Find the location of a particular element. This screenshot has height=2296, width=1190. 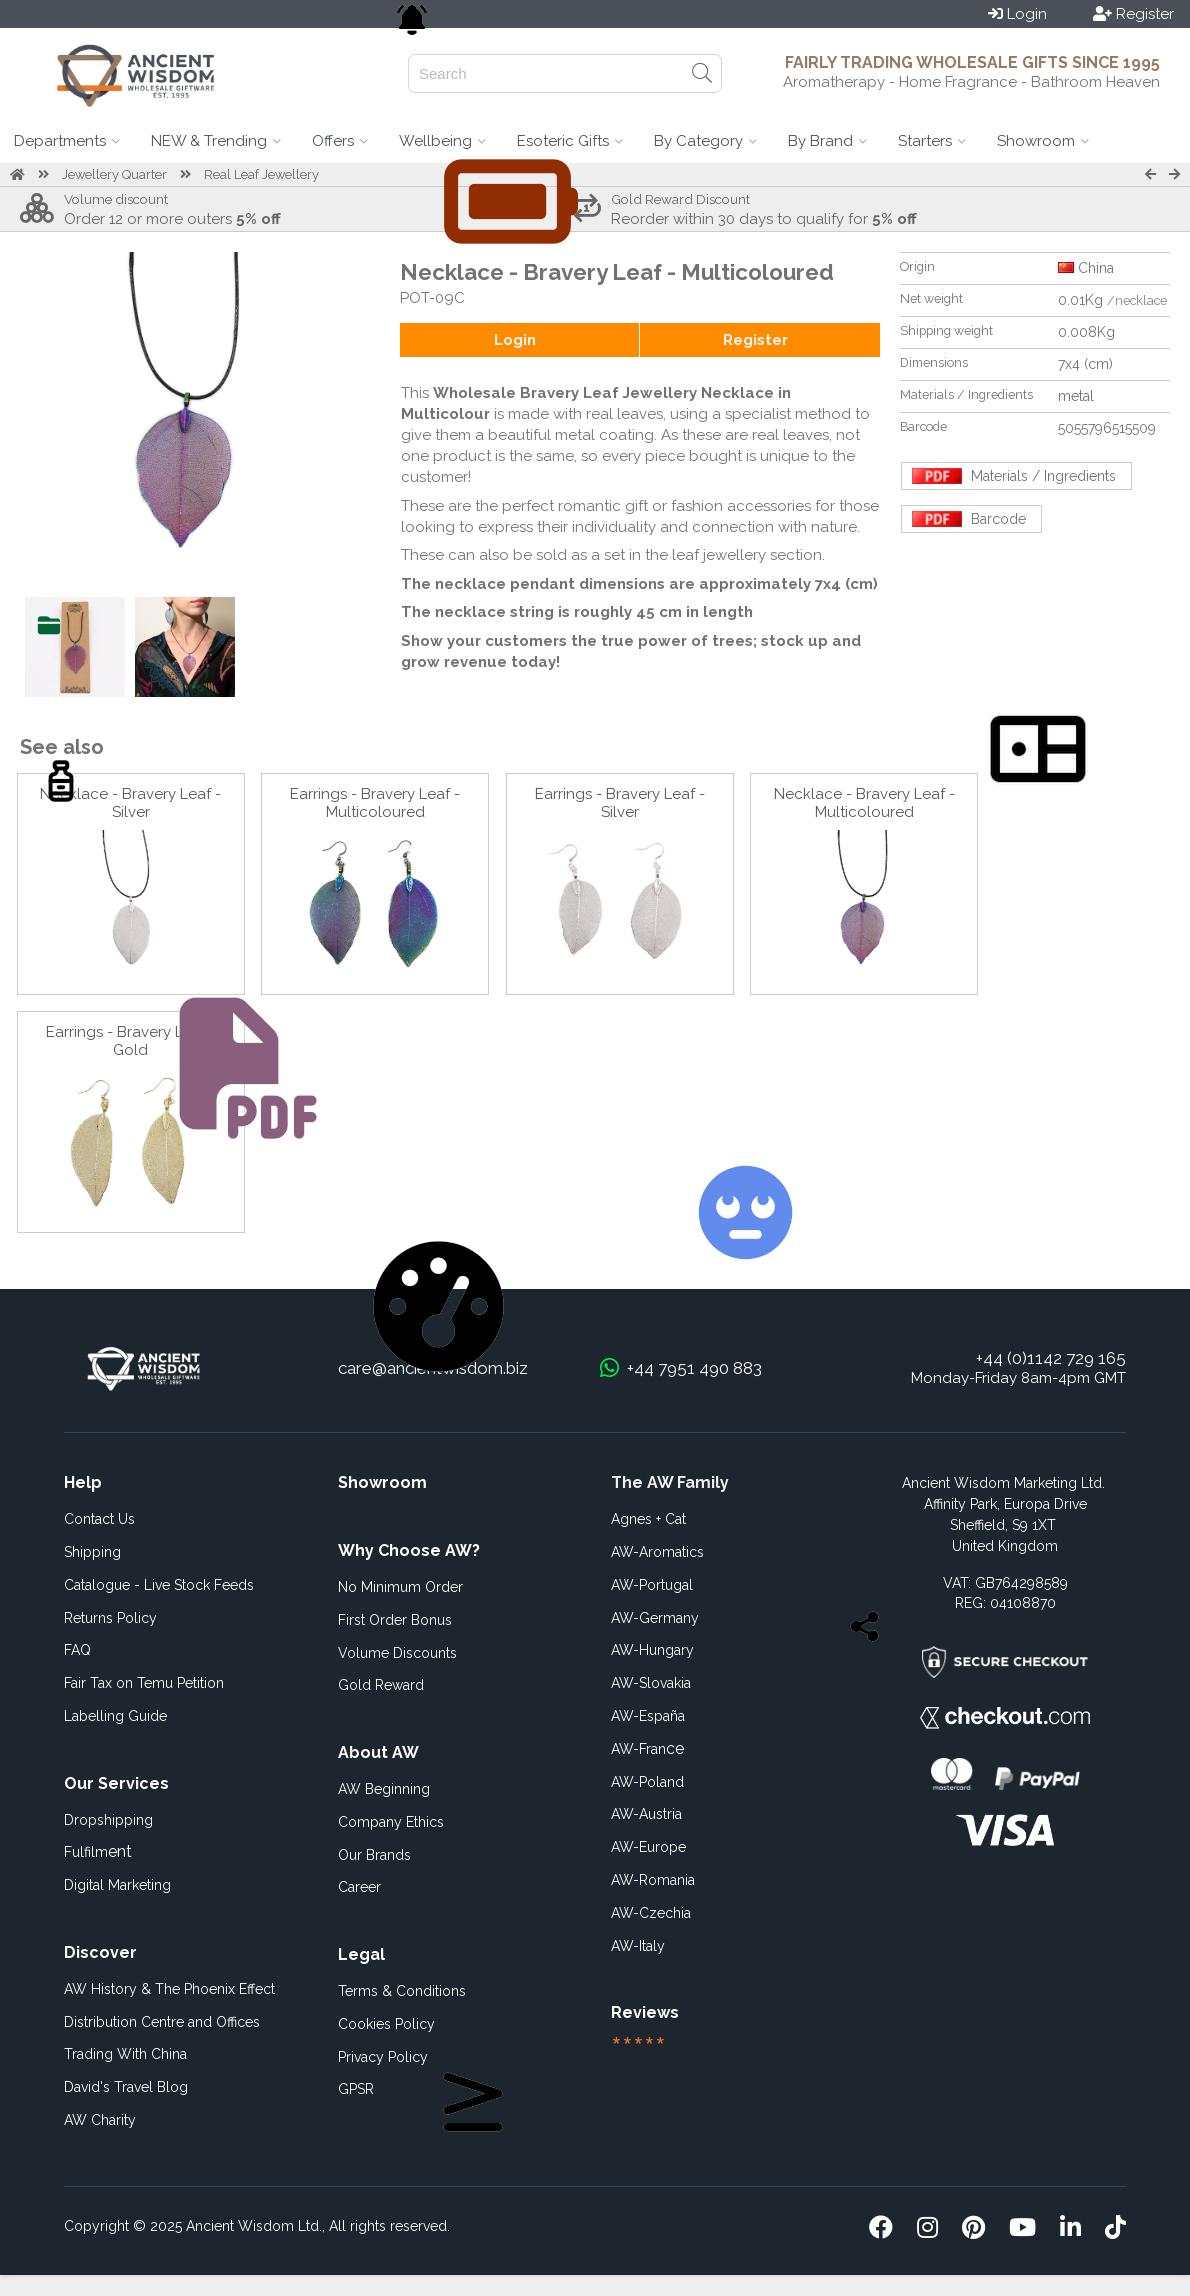

view performance or speed metrics is located at coordinates (438, 1306).